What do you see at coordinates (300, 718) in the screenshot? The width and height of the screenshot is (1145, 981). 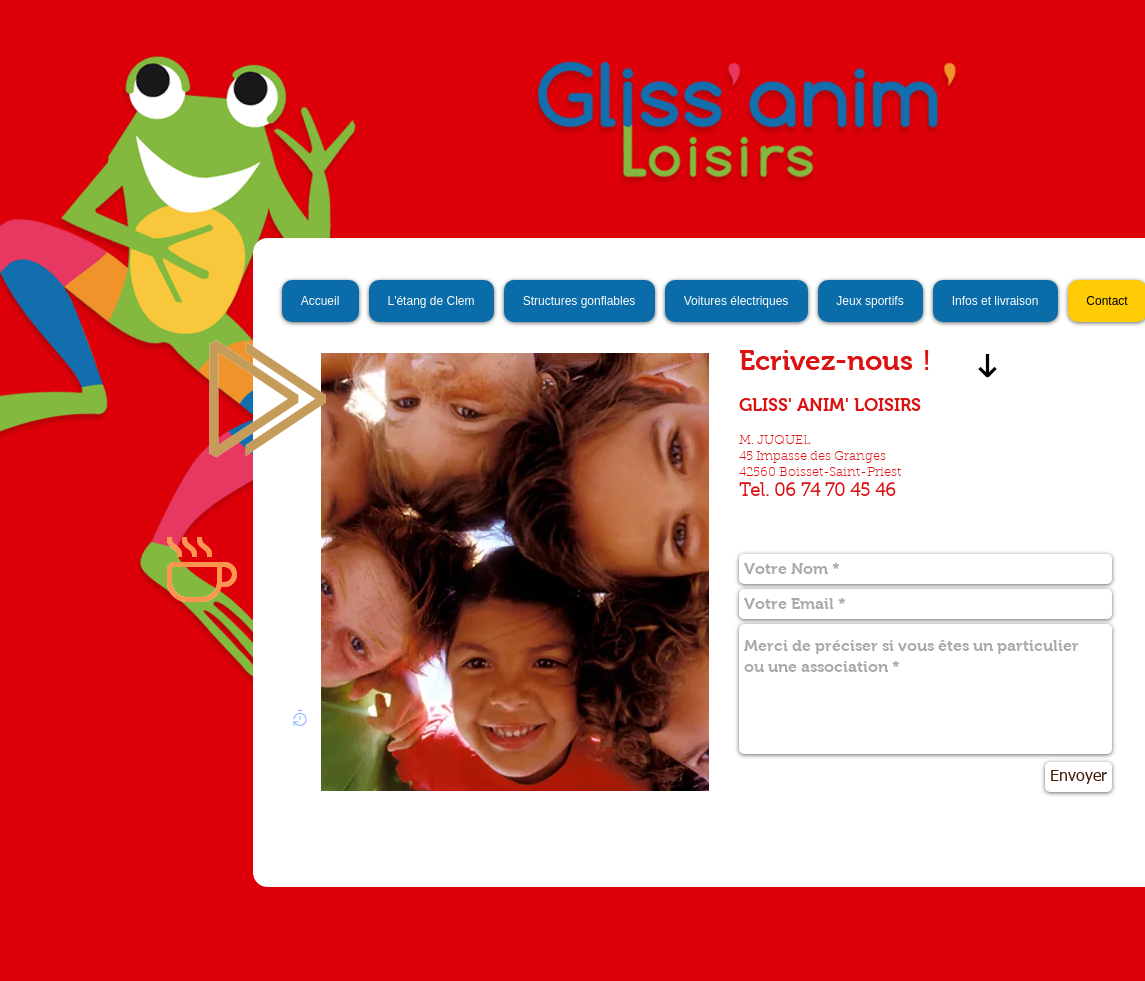 I see `reset the timer to its starting value` at bounding box center [300, 718].